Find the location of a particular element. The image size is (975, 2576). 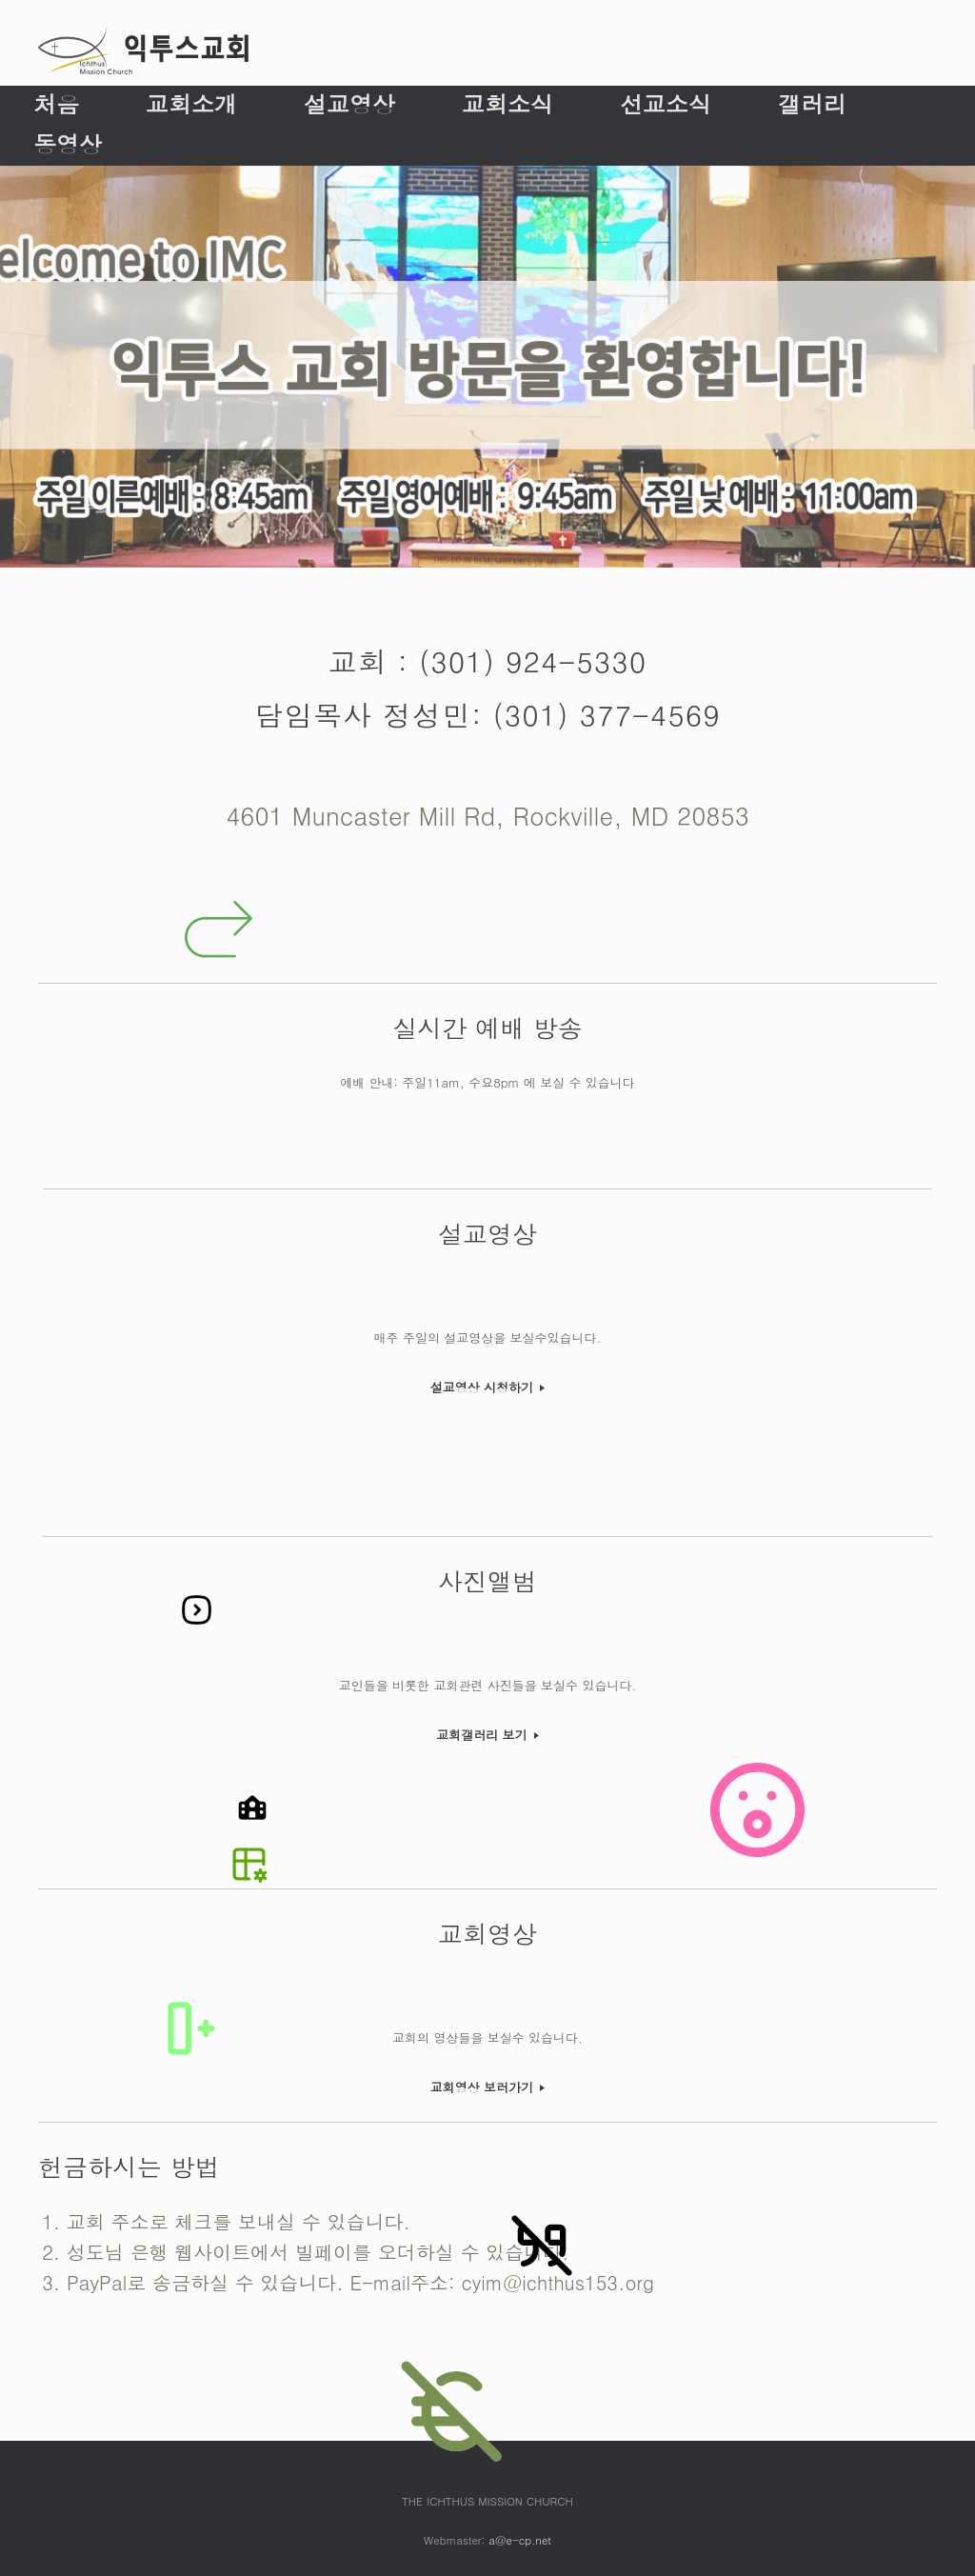

redo or repeat last action is located at coordinates (218, 931).